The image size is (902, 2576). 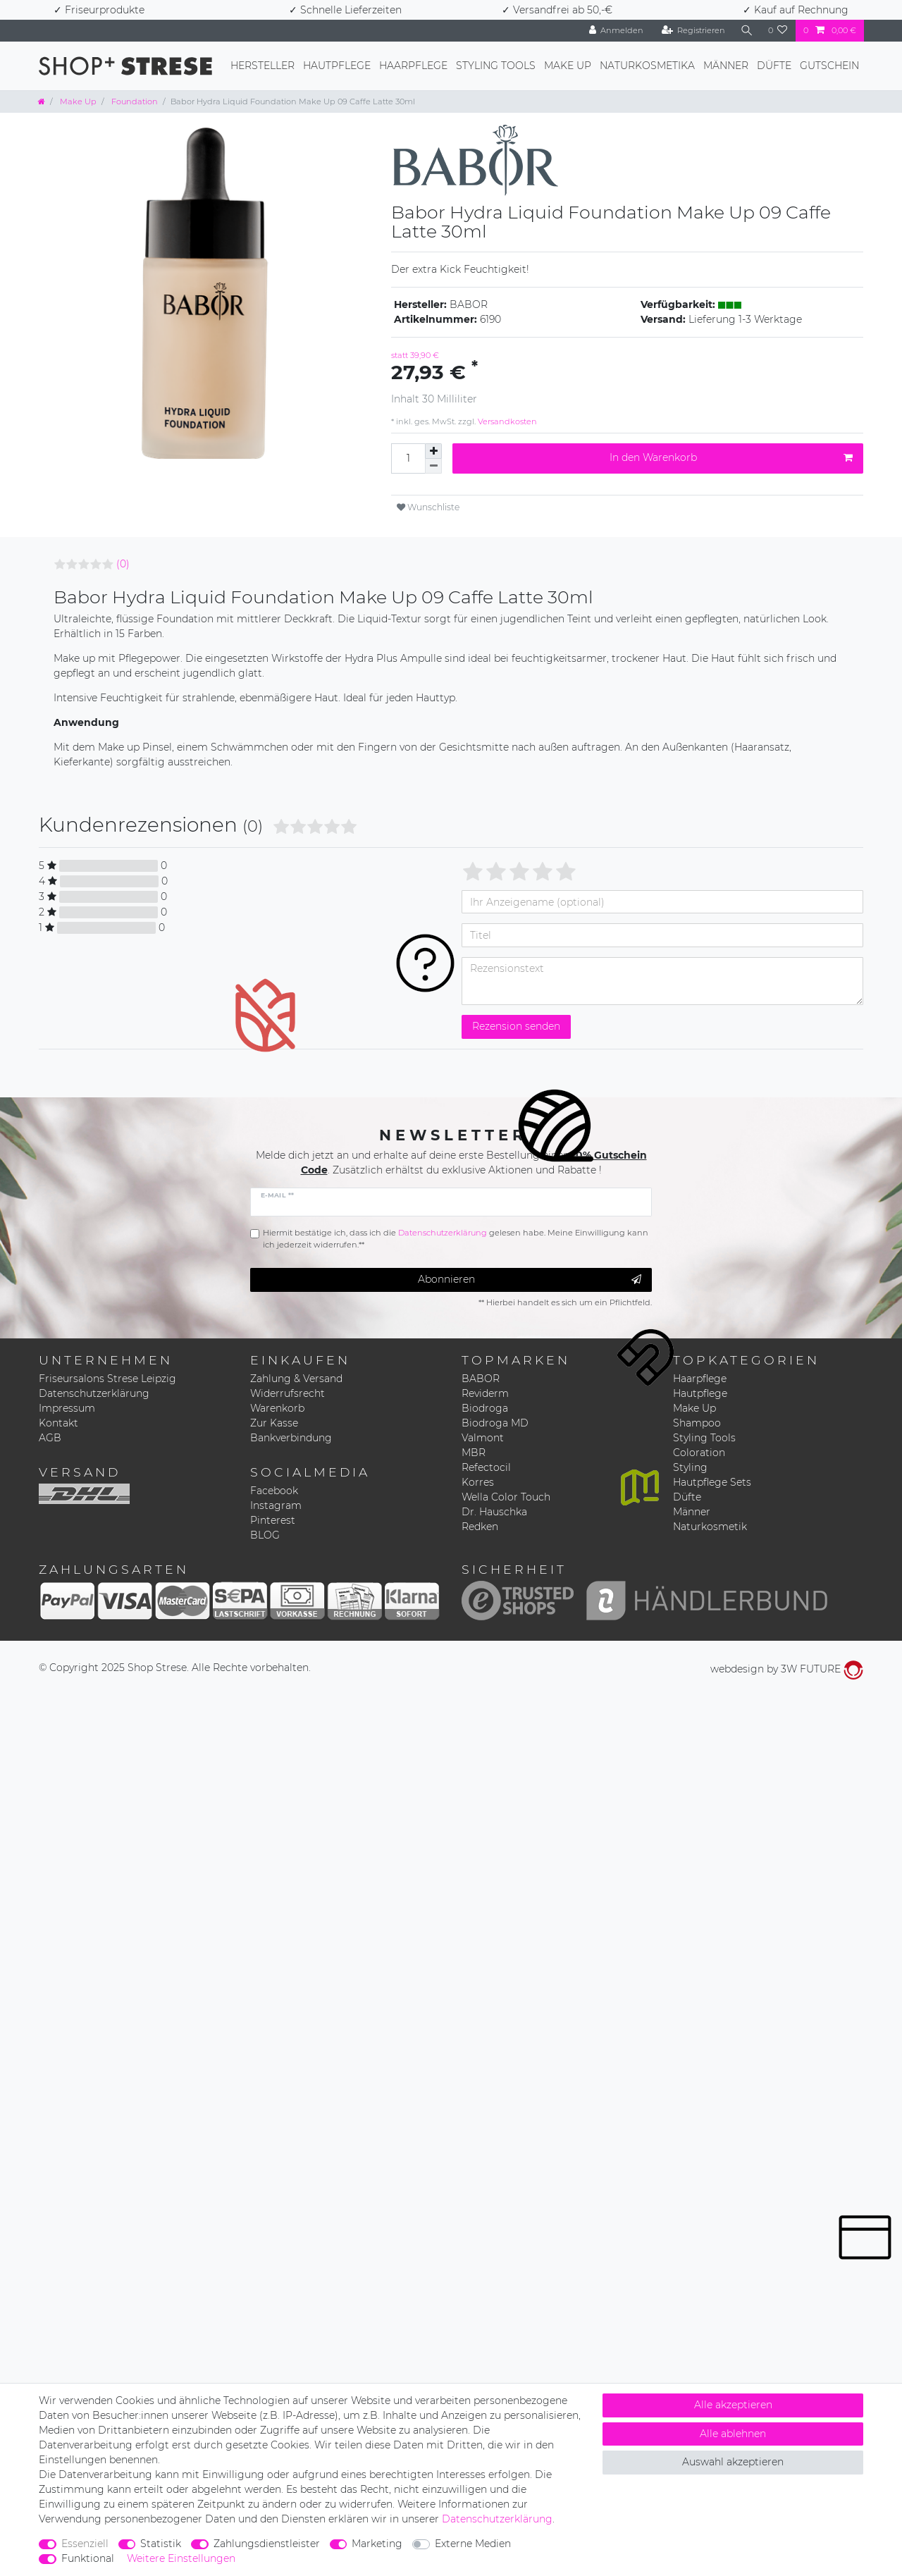 What do you see at coordinates (640, 1488) in the screenshot?
I see `remove a location from the map` at bounding box center [640, 1488].